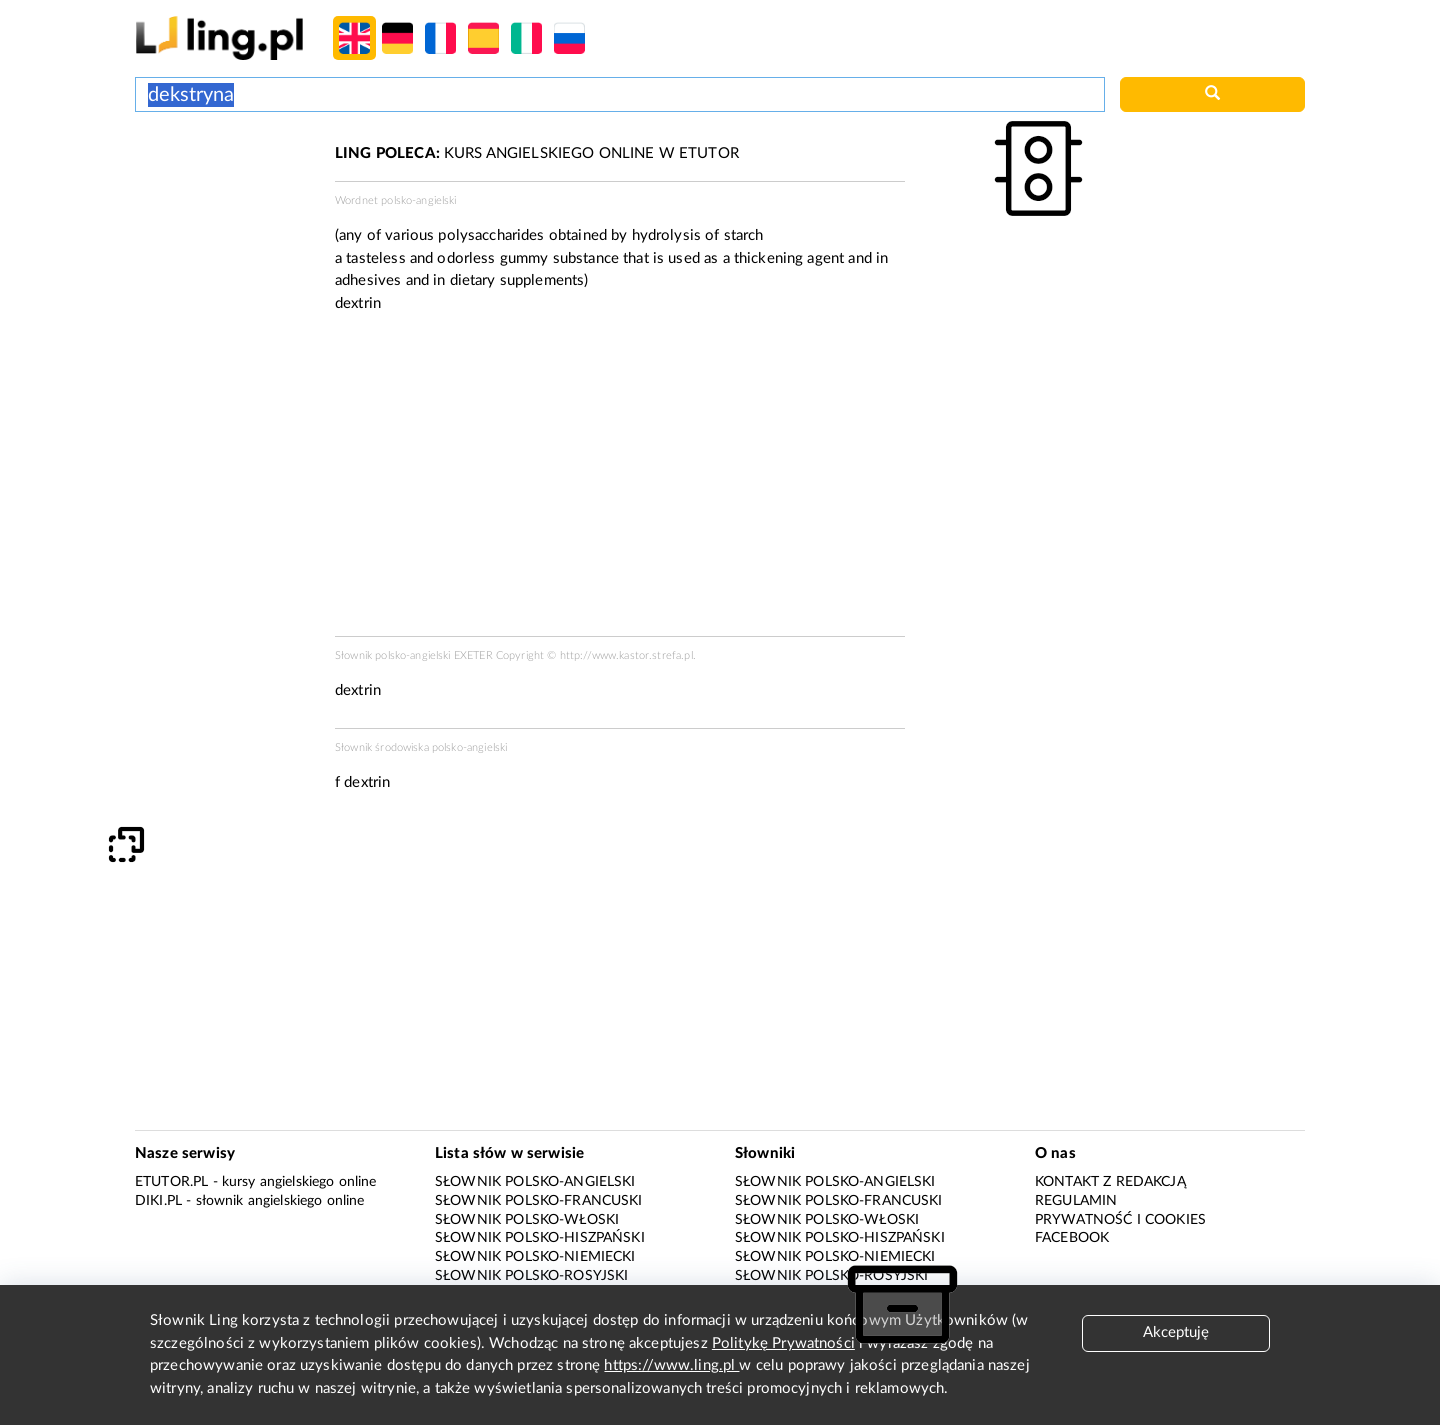 The width and height of the screenshot is (1440, 1425). I want to click on bring selection to front layer, so click(126, 844).